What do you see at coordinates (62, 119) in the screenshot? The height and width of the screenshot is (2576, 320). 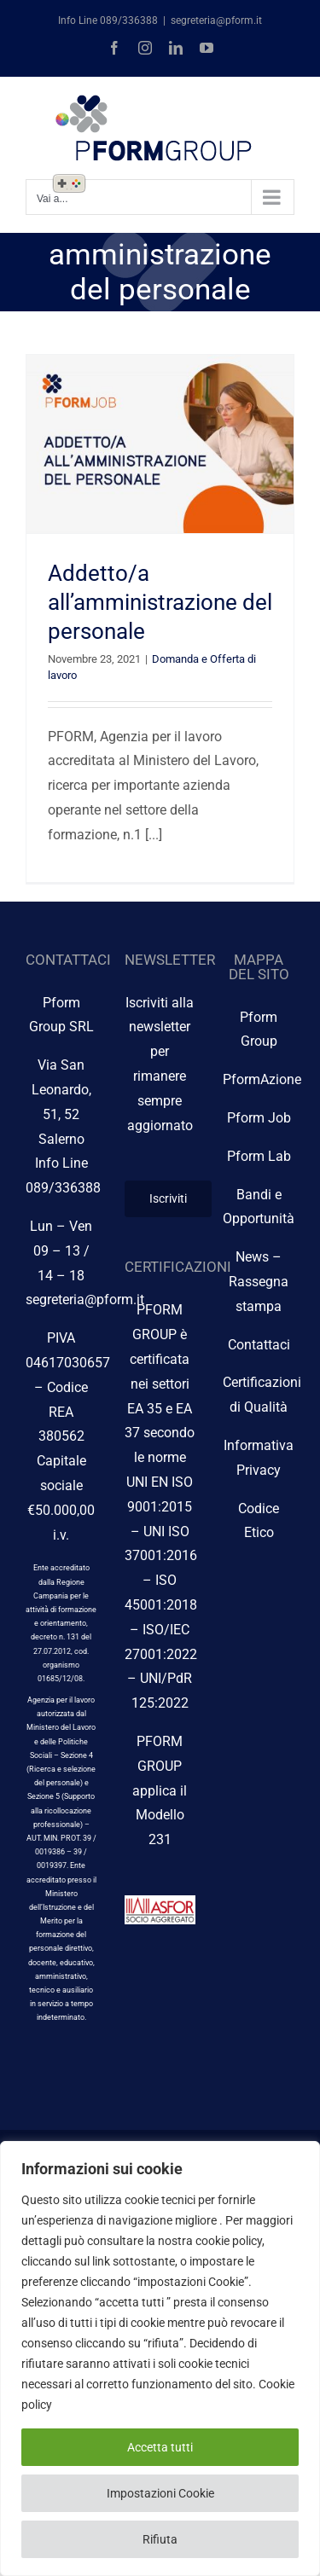 I see `access color and theme preferences` at bounding box center [62, 119].